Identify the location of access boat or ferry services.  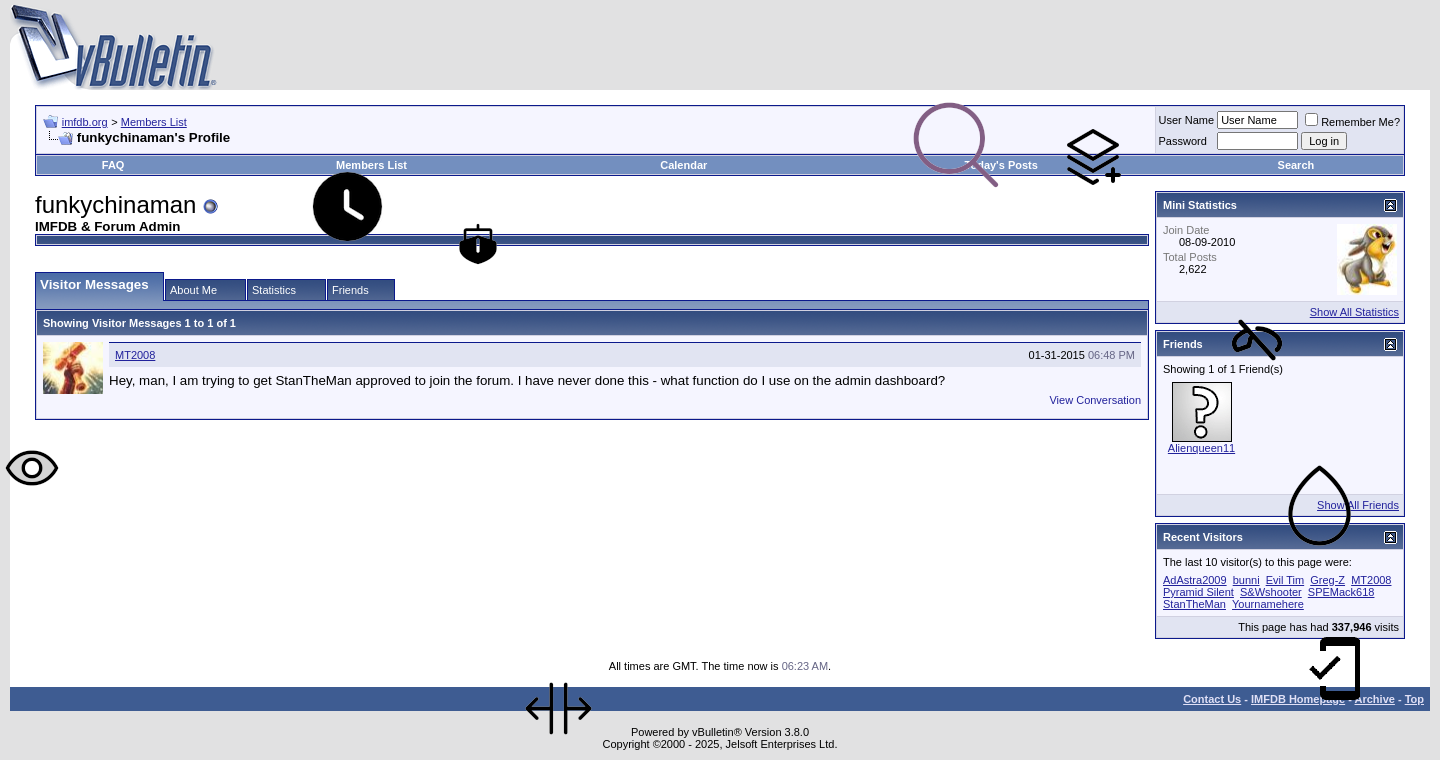
(478, 244).